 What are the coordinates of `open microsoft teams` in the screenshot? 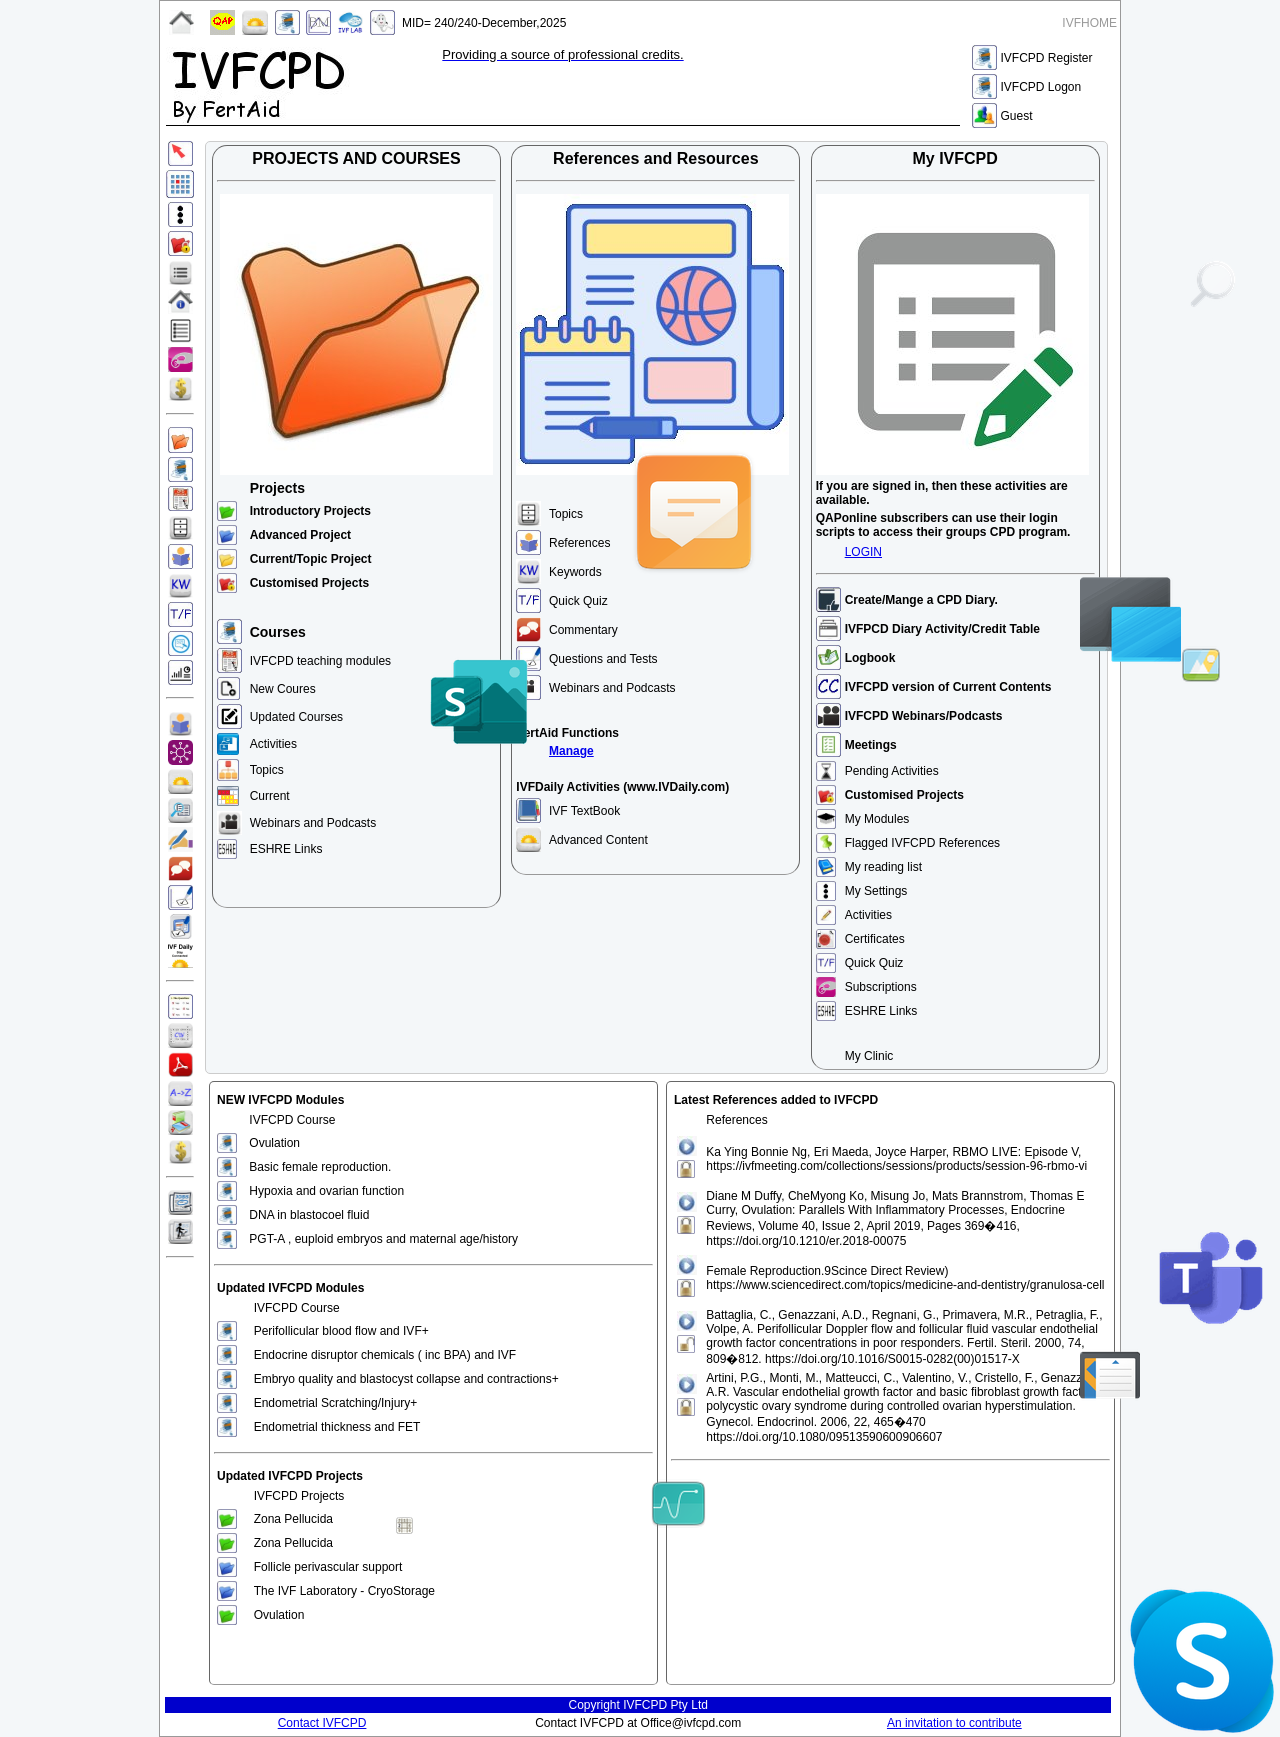 It's located at (1211, 1279).